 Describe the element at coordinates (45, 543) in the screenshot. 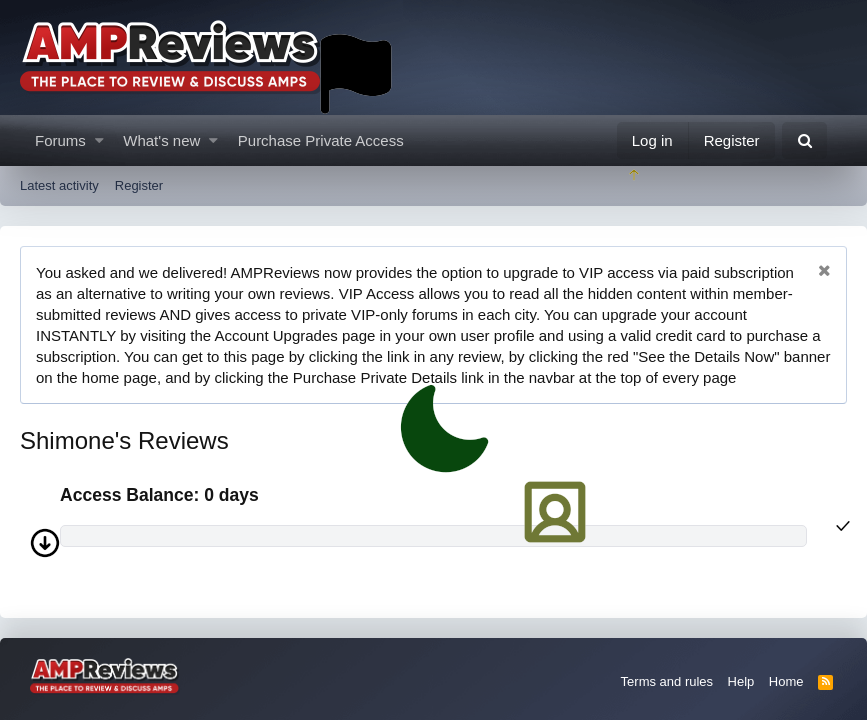

I see `download a file or content` at that location.